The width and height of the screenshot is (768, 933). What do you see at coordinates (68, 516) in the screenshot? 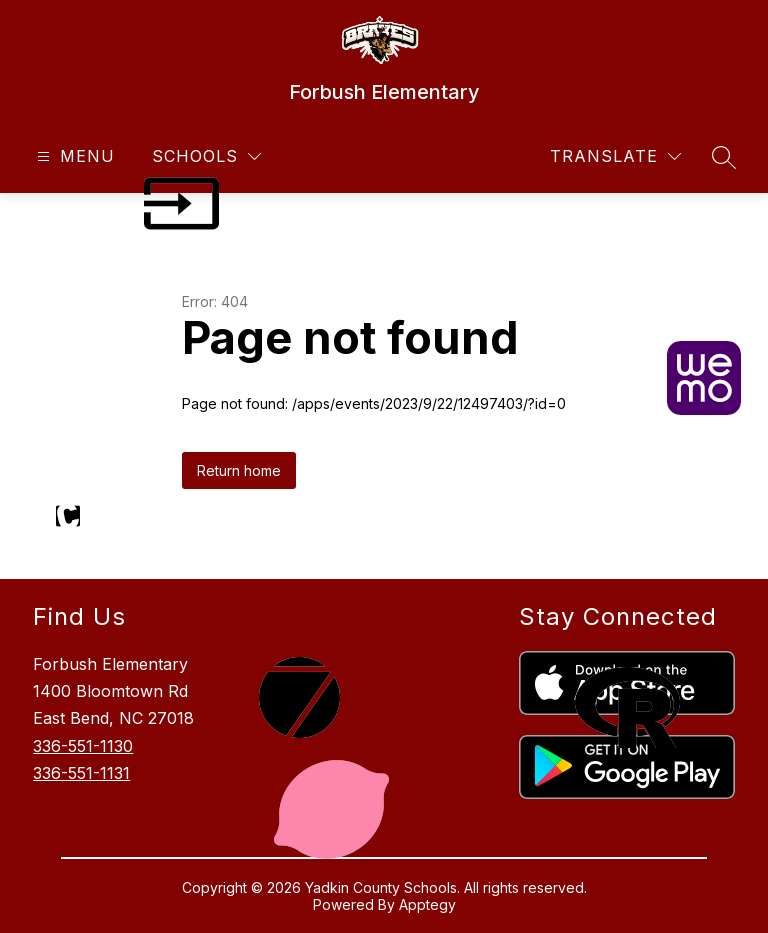
I see `contao CMS logo` at bounding box center [68, 516].